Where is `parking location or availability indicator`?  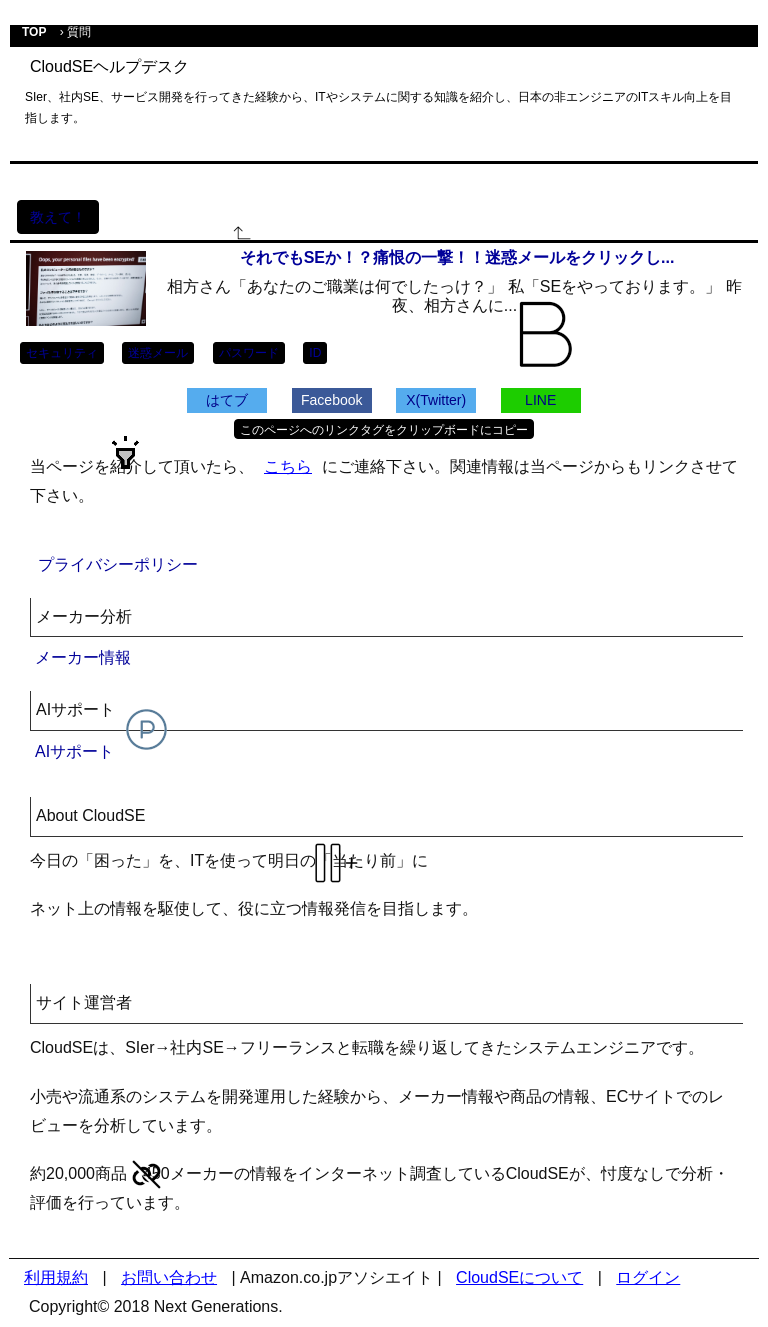 parking location or availability indicator is located at coordinates (146, 729).